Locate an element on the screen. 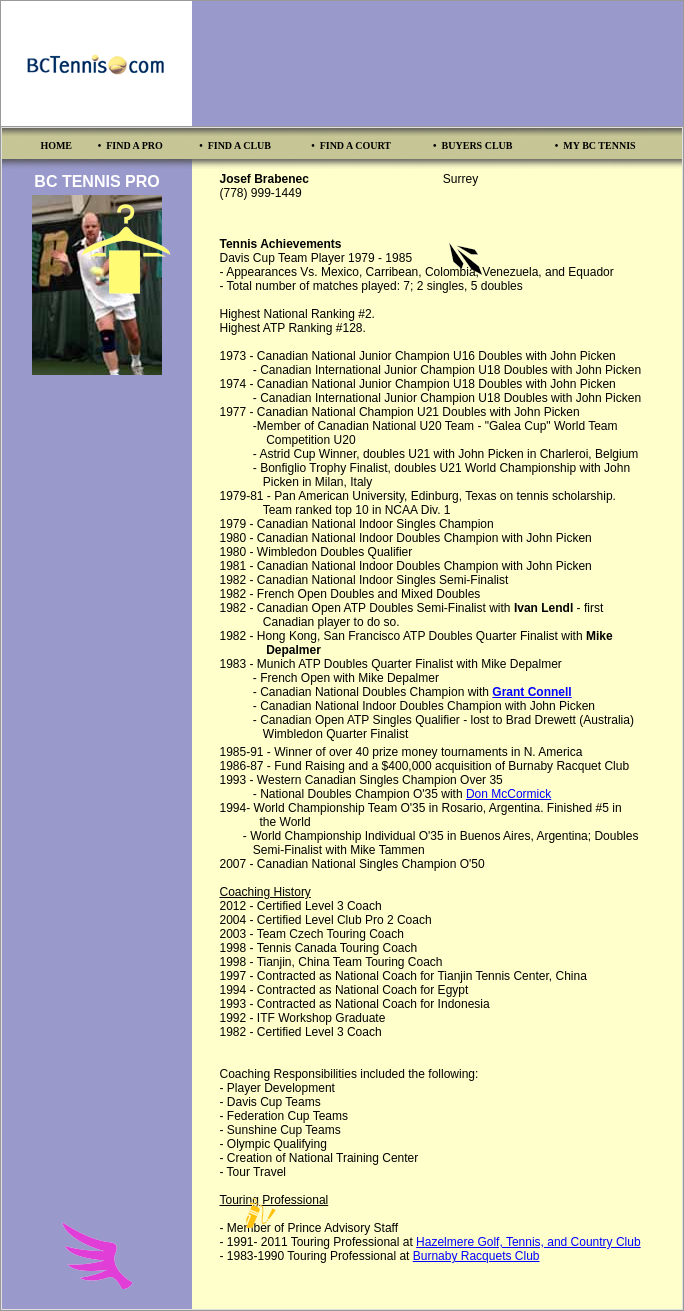  browse clothing or wardrobe items is located at coordinates (126, 249).